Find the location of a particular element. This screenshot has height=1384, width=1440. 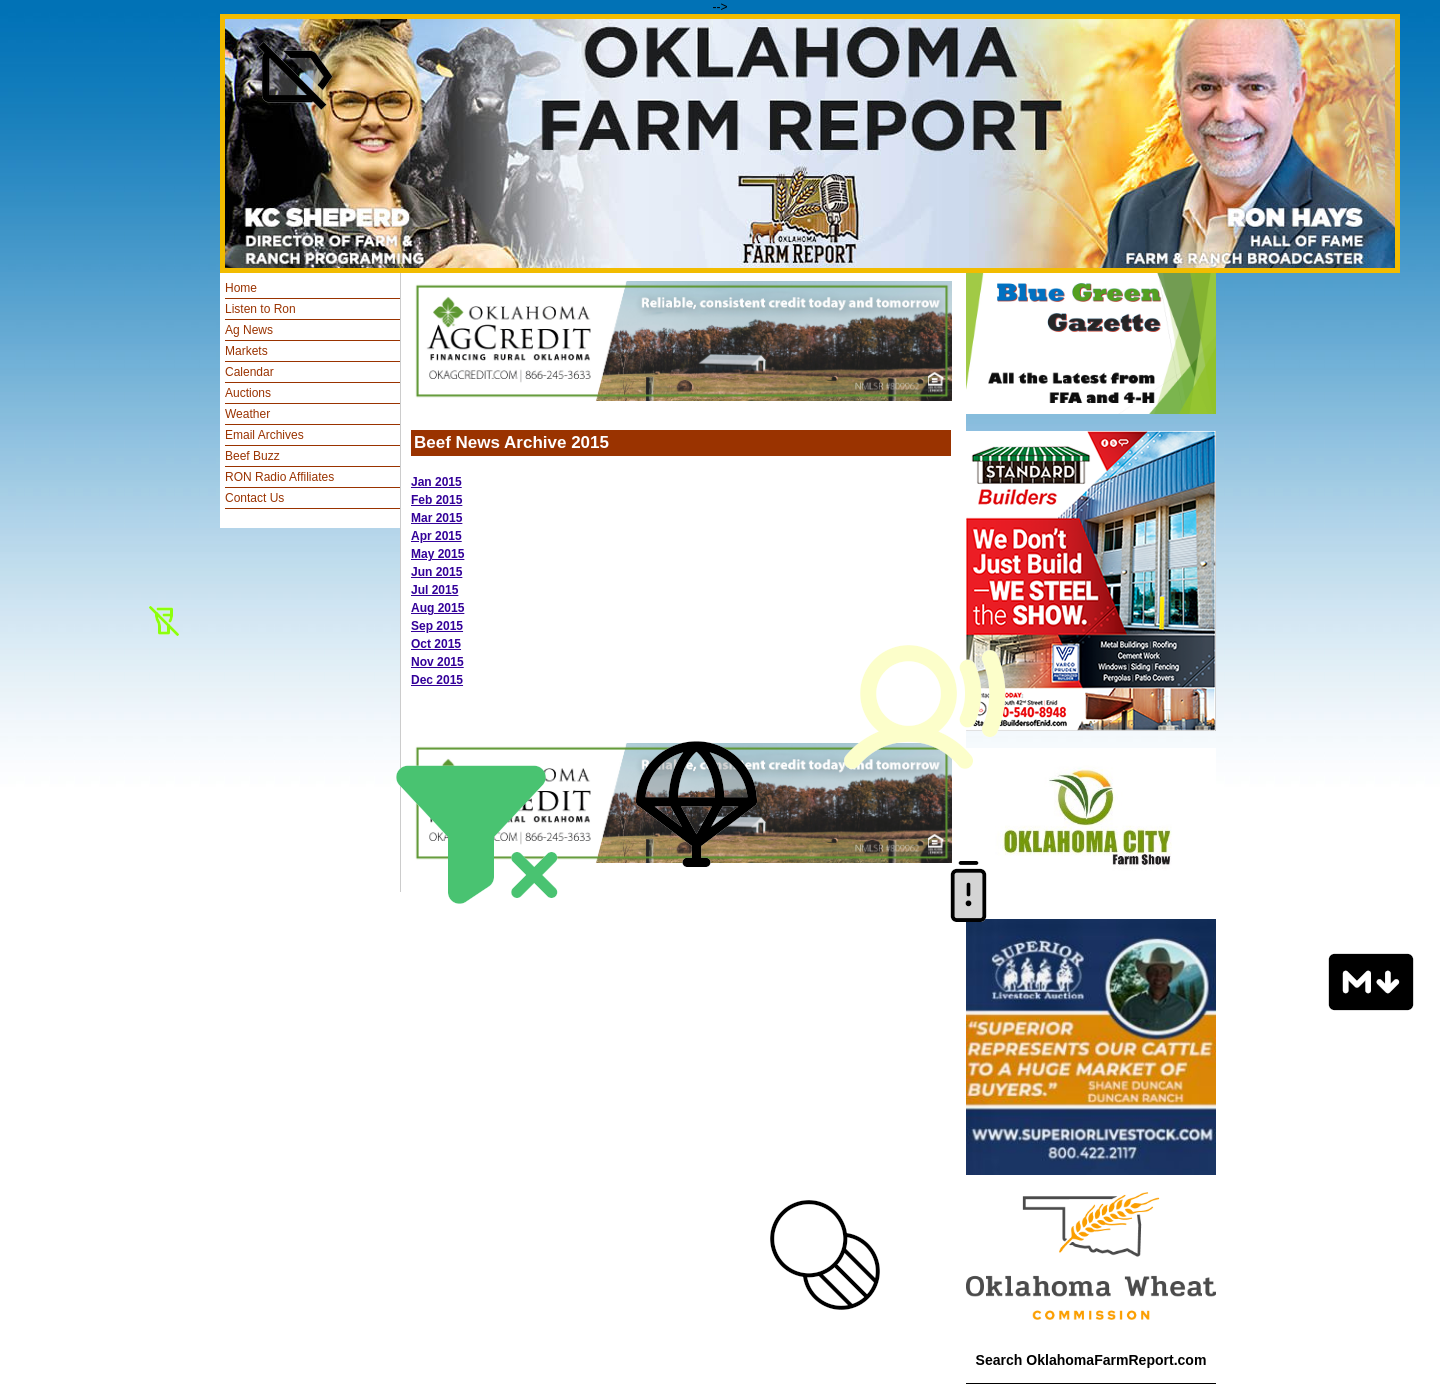

clear all active filters is located at coordinates (471, 829).